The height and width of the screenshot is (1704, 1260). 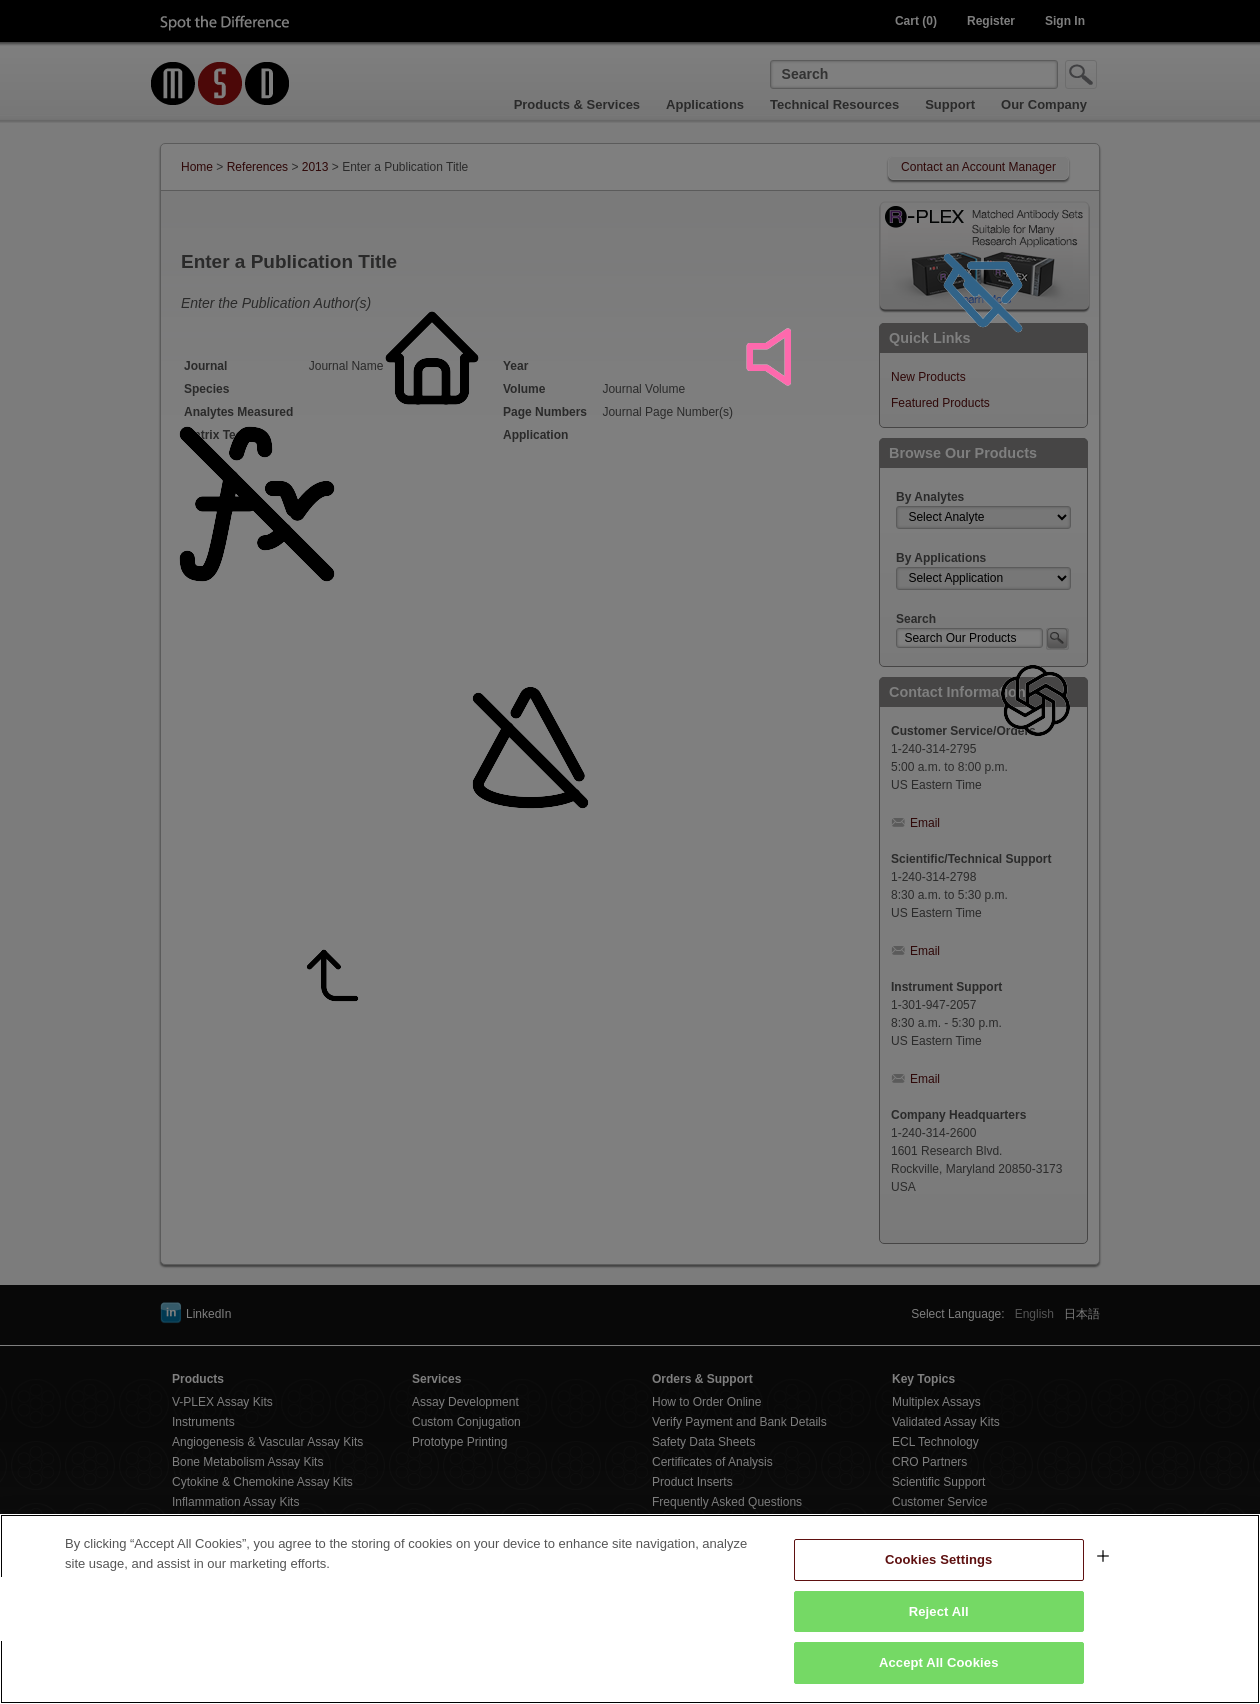 What do you see at coordinates (1103, 1556) in the screenshot?
I see `add a new item` at bounding box center [1103, 1556].